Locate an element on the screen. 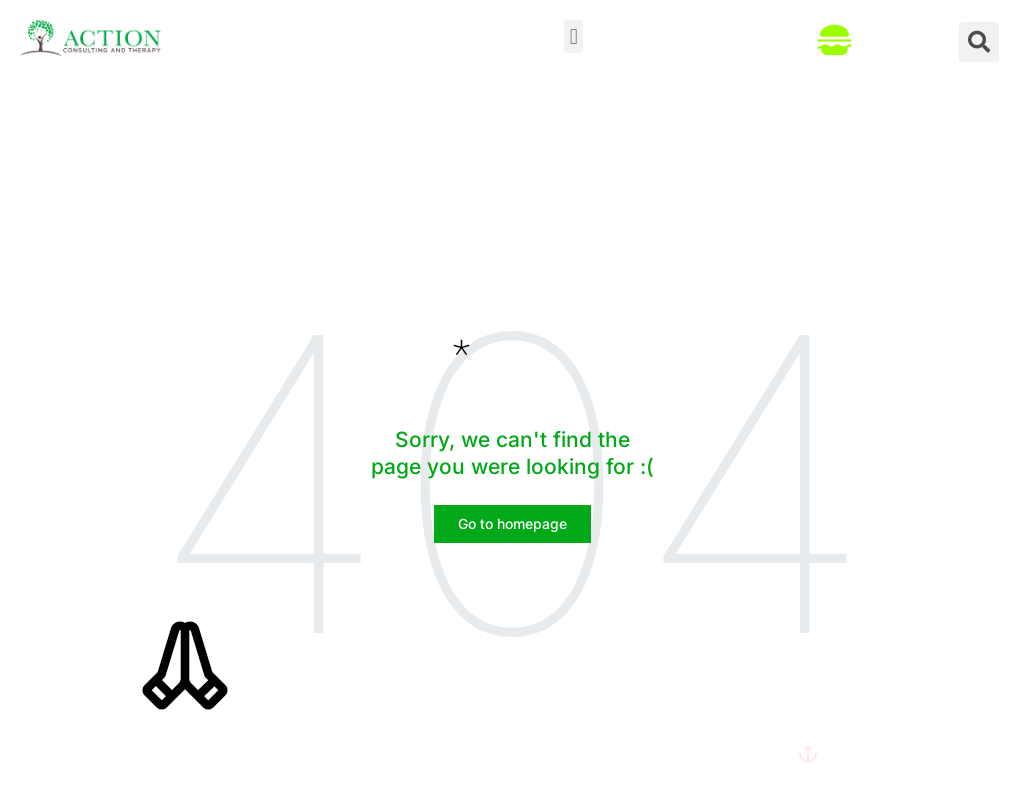  express gratitude or thanks is located at coordinates (185, 667).